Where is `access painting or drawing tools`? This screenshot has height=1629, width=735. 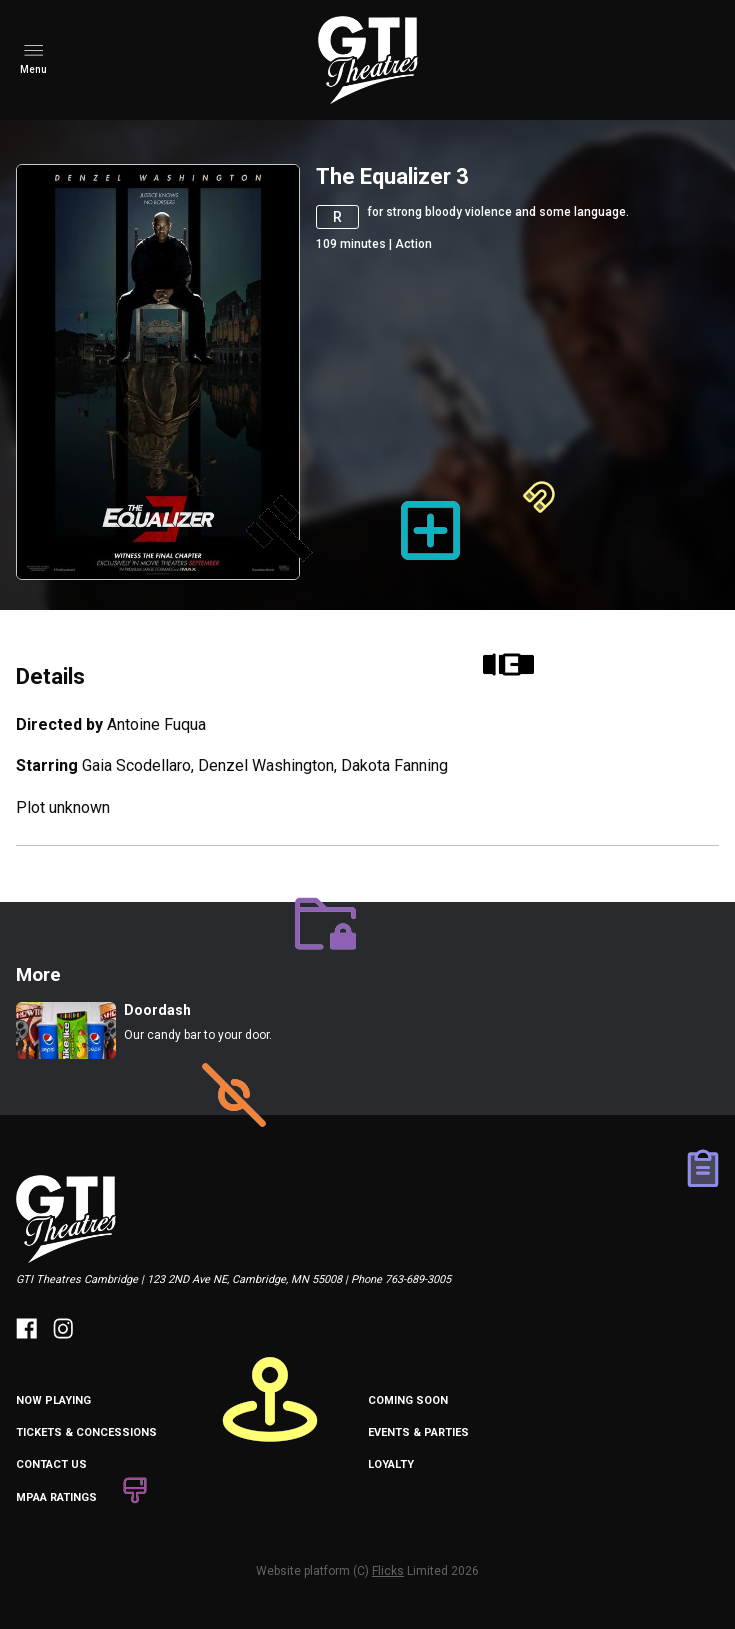
access painting or drawing tools is located at coordinates (135, 1490).